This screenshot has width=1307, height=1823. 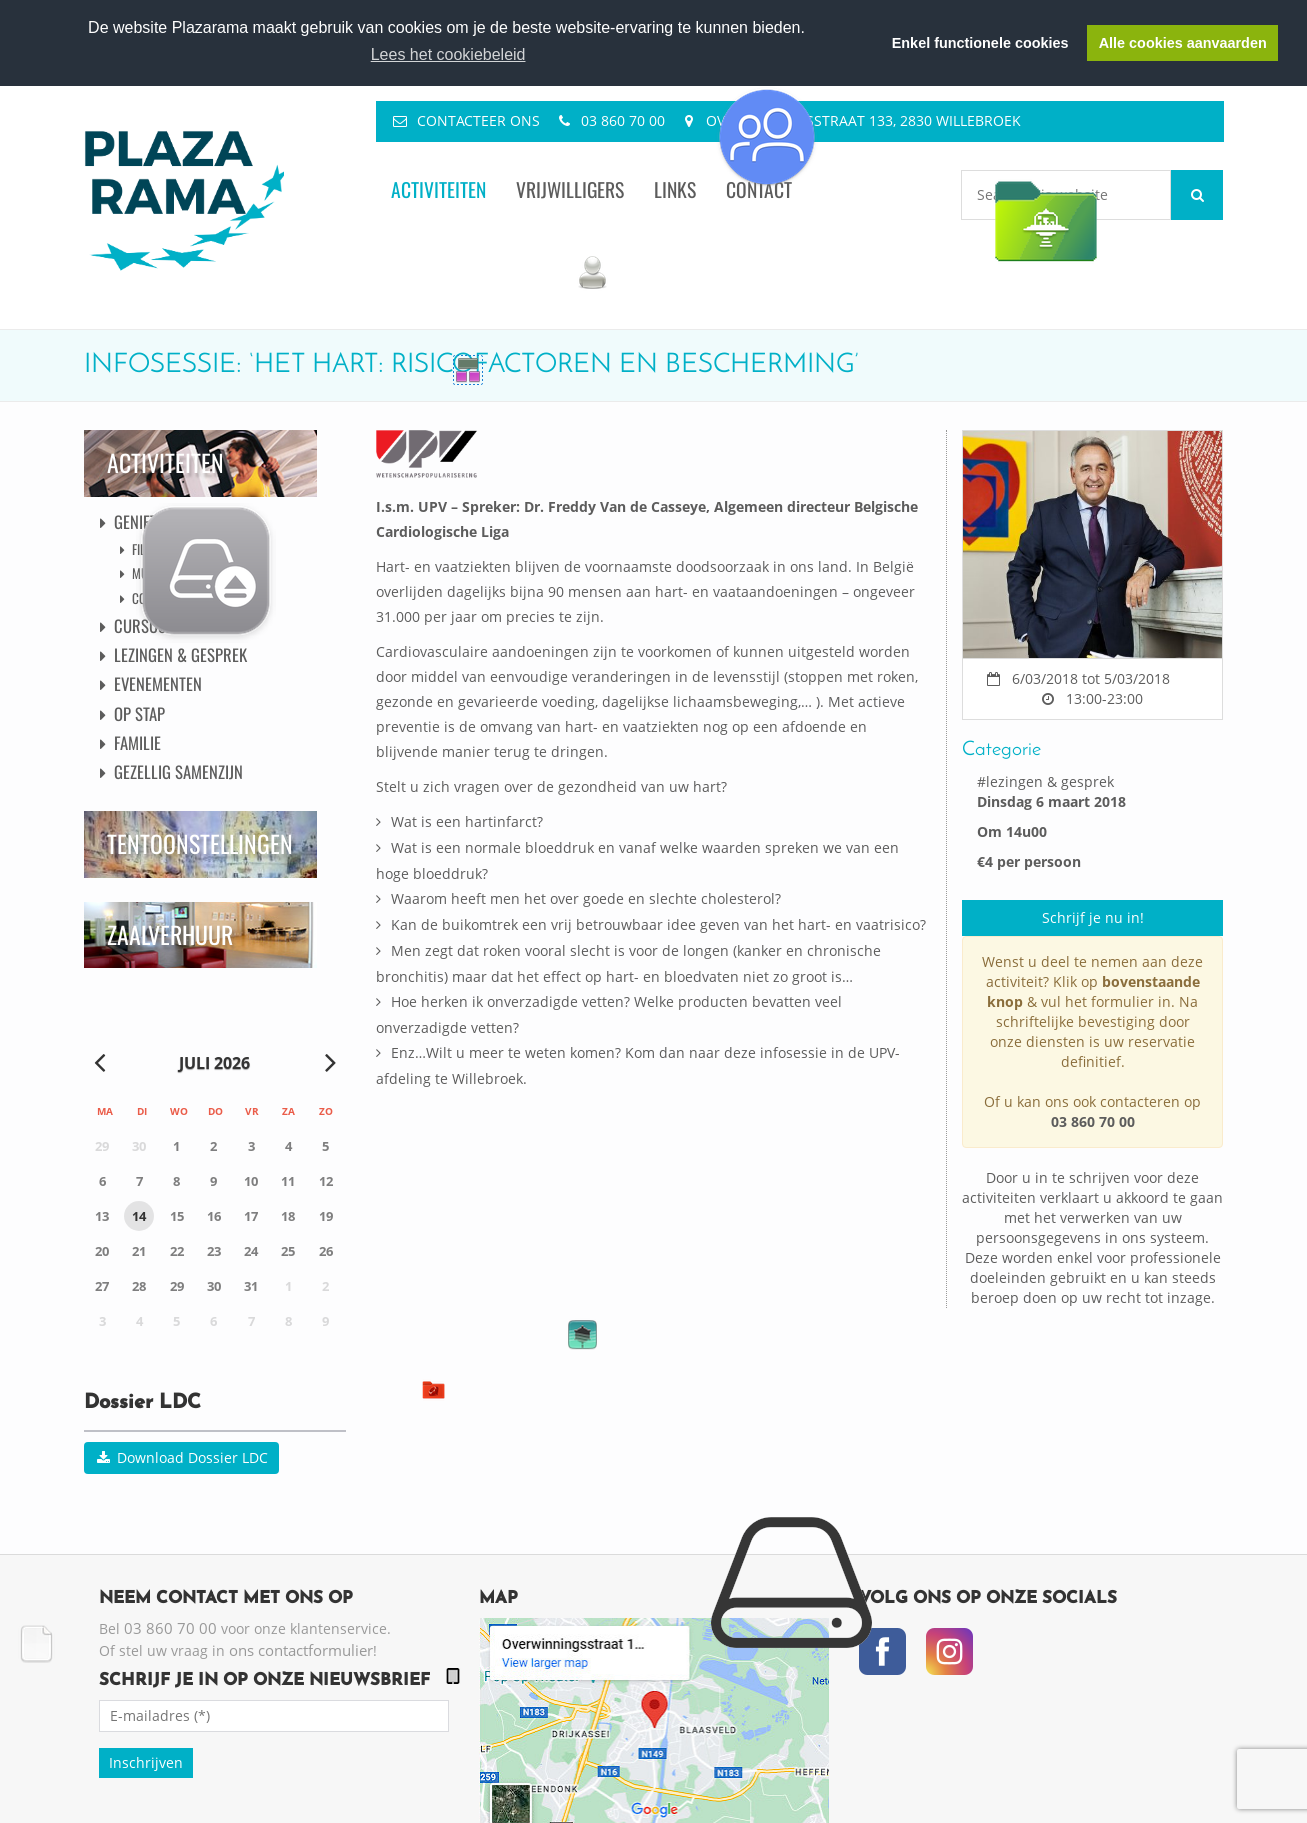 I want to click on open gamejolt games folder, so click(x=1046, y=224).